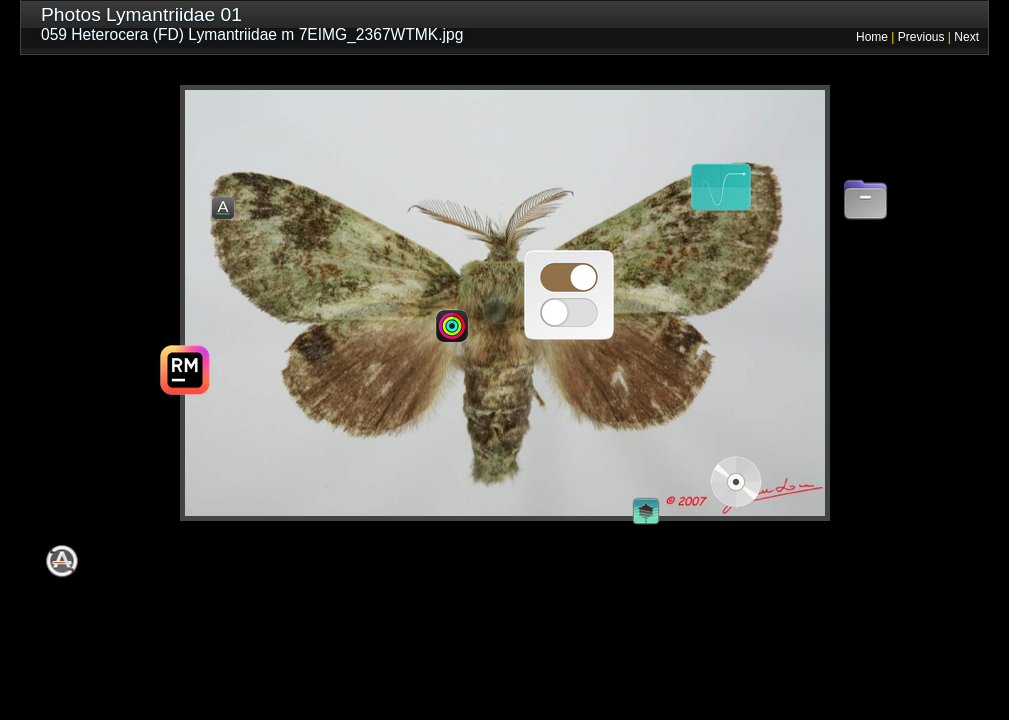  What do you see at coordinates (223, 208) in the screenshot?
I see `open spell check tool` at bounding box center [223, 208].